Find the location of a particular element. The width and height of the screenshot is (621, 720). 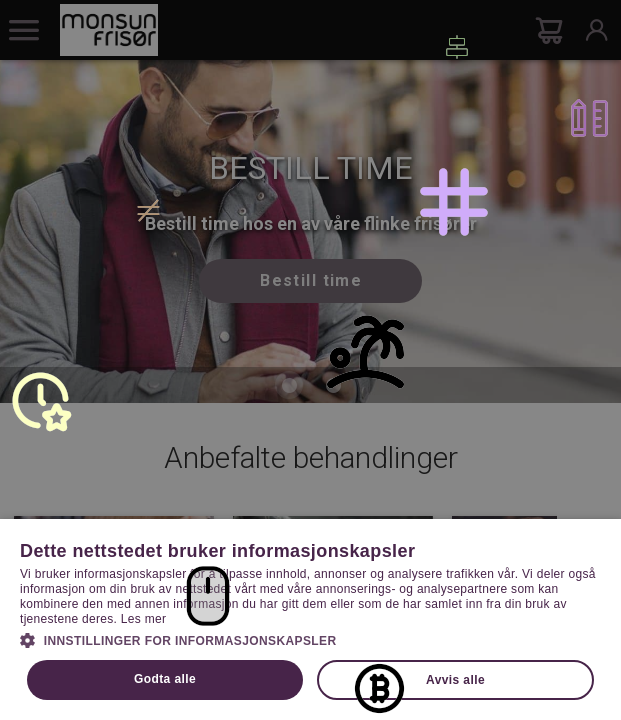

add event to favorites is located at coordinates (40, 400).